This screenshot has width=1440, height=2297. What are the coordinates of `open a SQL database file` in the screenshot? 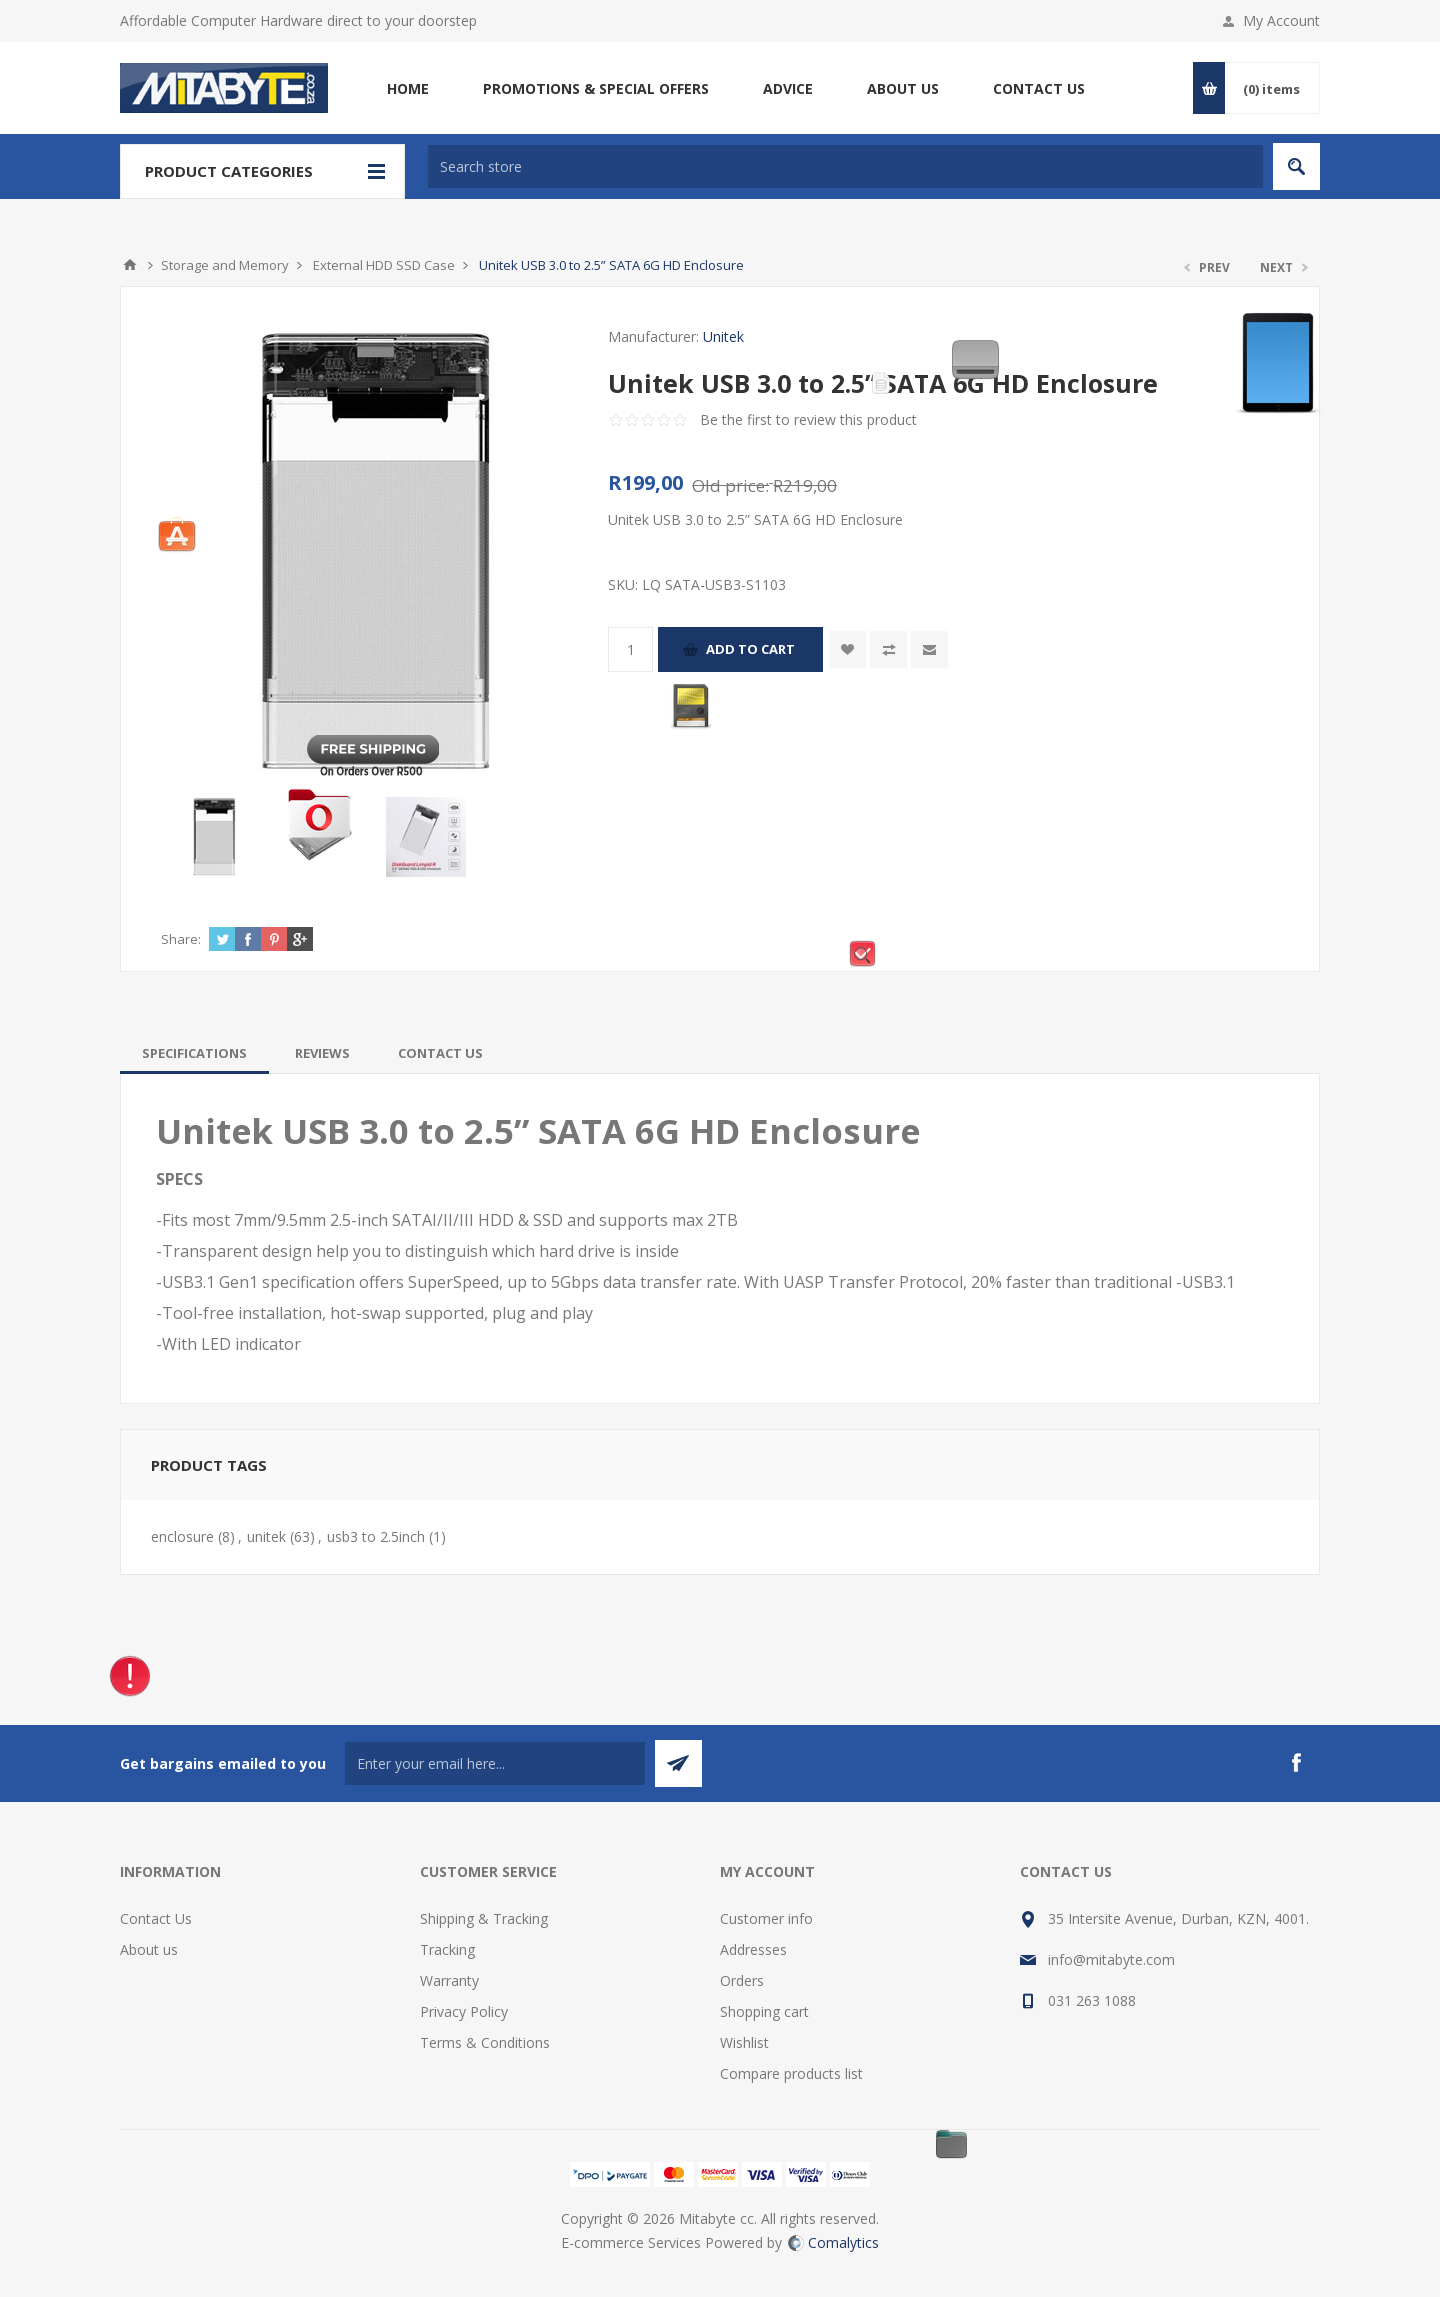 It's located at (881, 383).